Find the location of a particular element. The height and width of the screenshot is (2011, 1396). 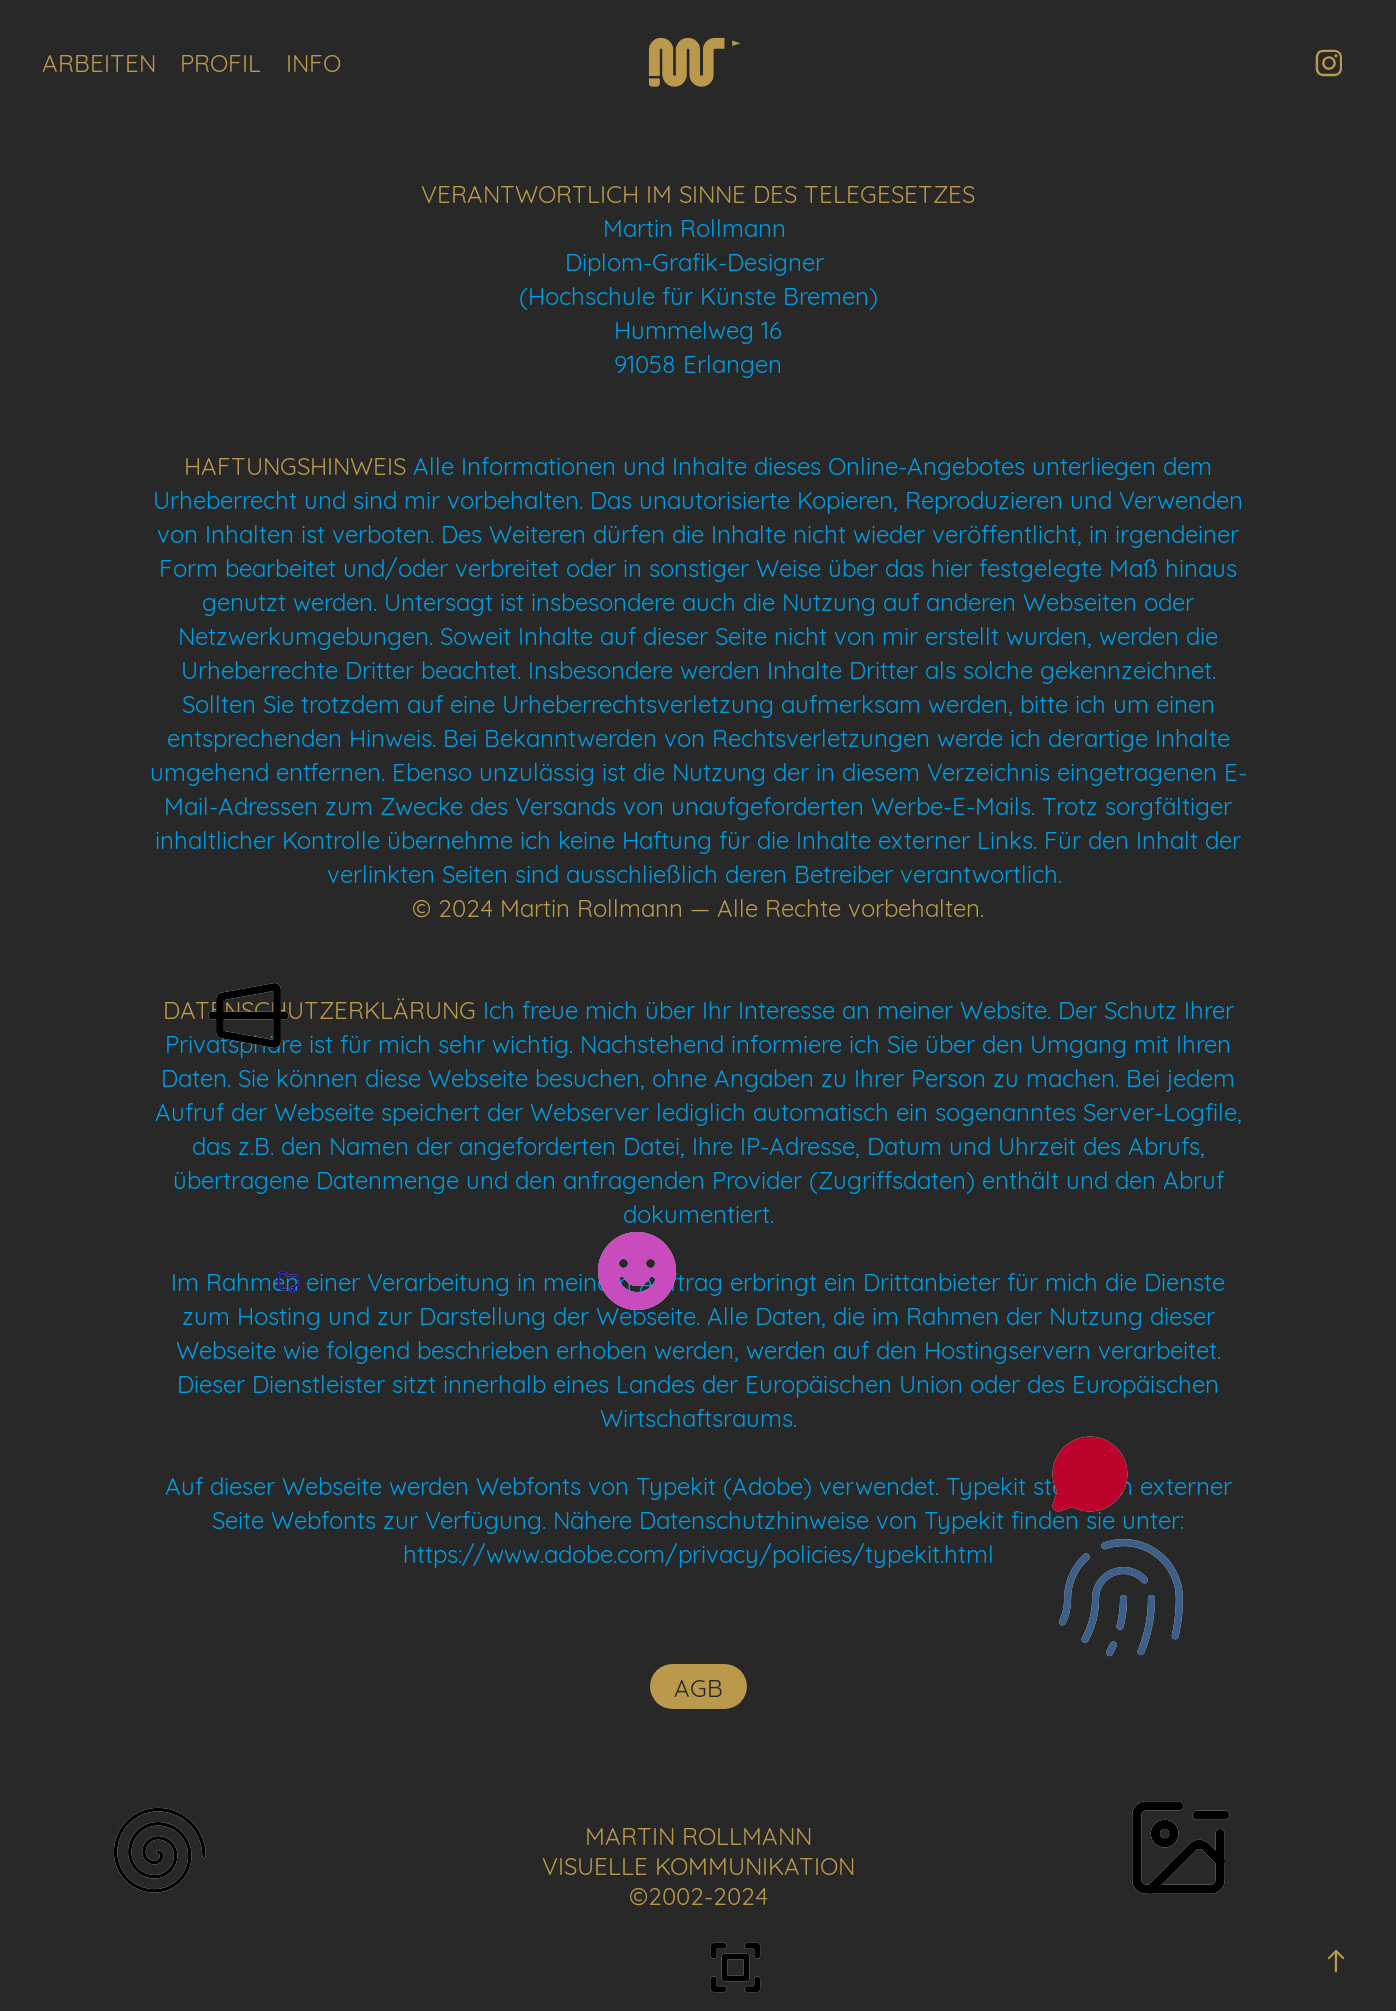

scan a QR code or barcode is located at coordinates (735, 1967).